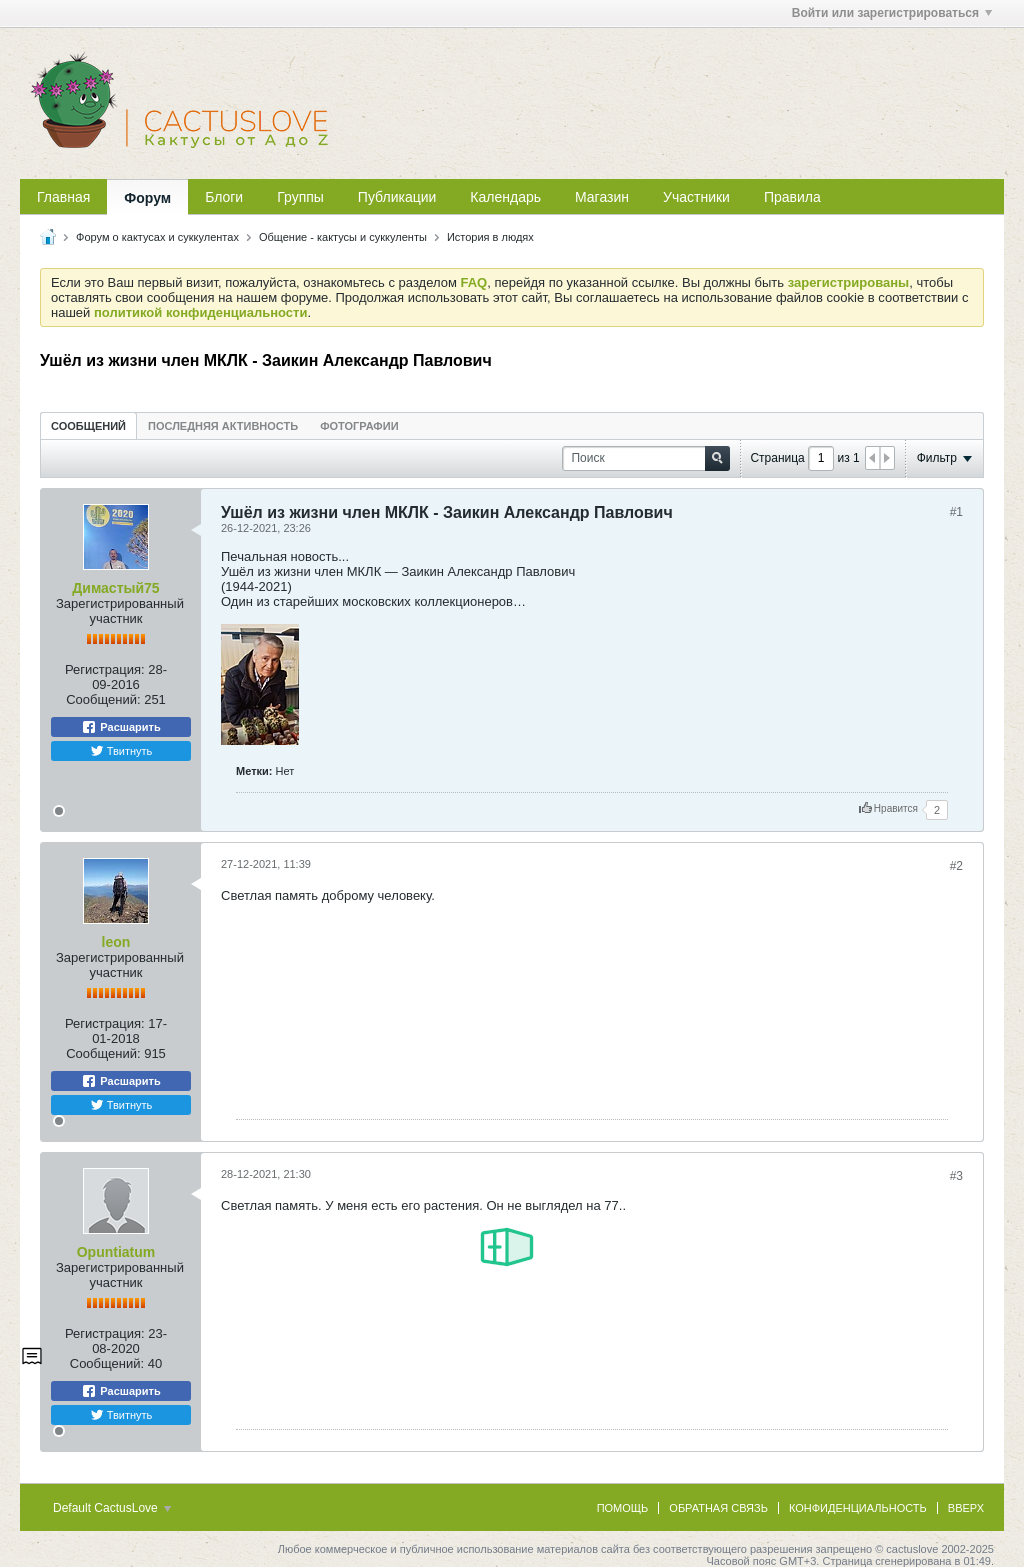  What do you see at coordinates (507, 1247) in the screenshot?
I see `view shipping or freight details` at bounding box center [507, 1247].